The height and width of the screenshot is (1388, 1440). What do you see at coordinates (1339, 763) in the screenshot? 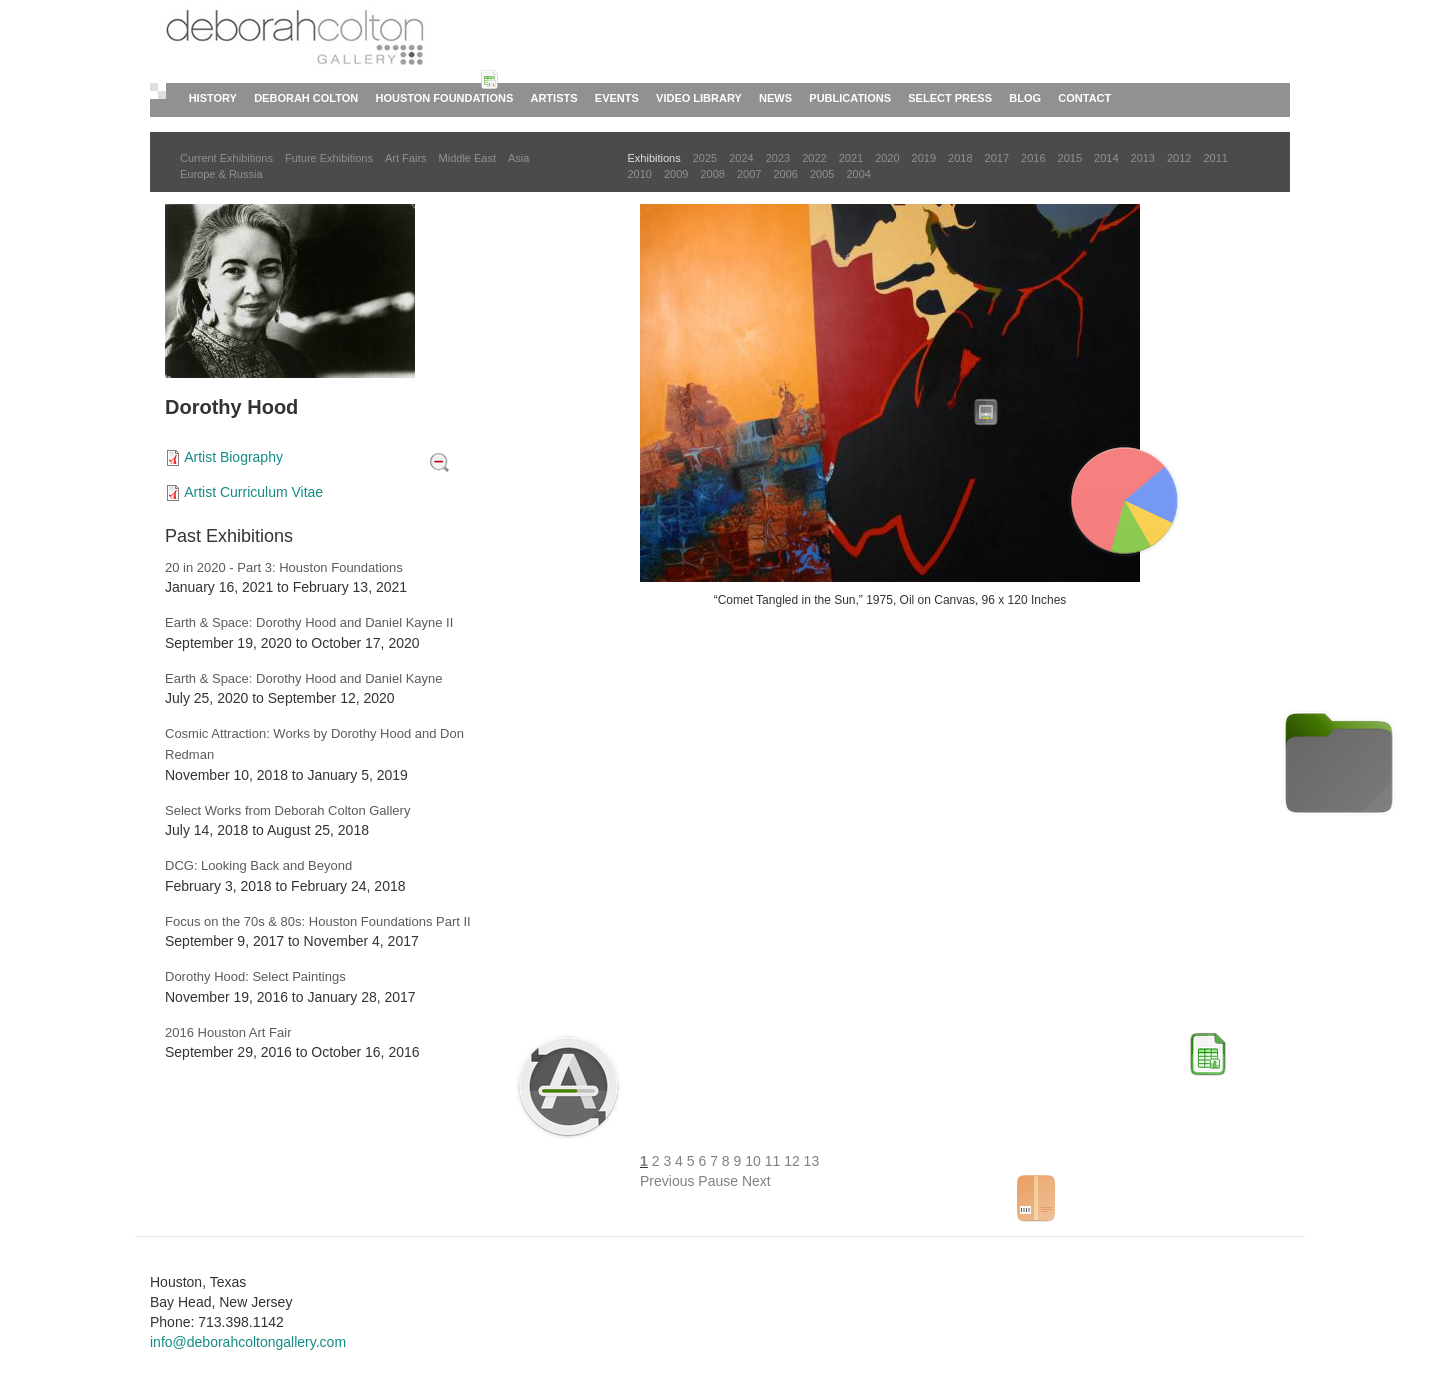
I see `open a folder to view its contents` at bounding box center [1339, 763].